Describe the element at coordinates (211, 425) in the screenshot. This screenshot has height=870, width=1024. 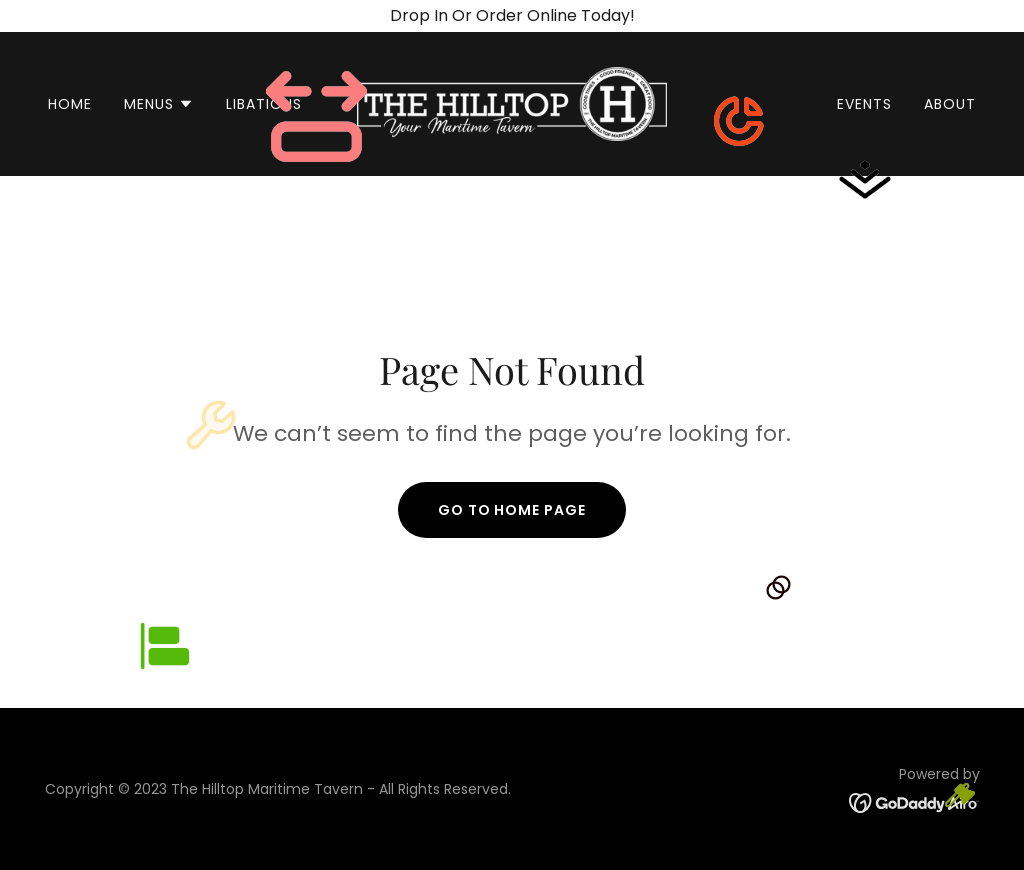
I see `access settings or configuration options` at that location.